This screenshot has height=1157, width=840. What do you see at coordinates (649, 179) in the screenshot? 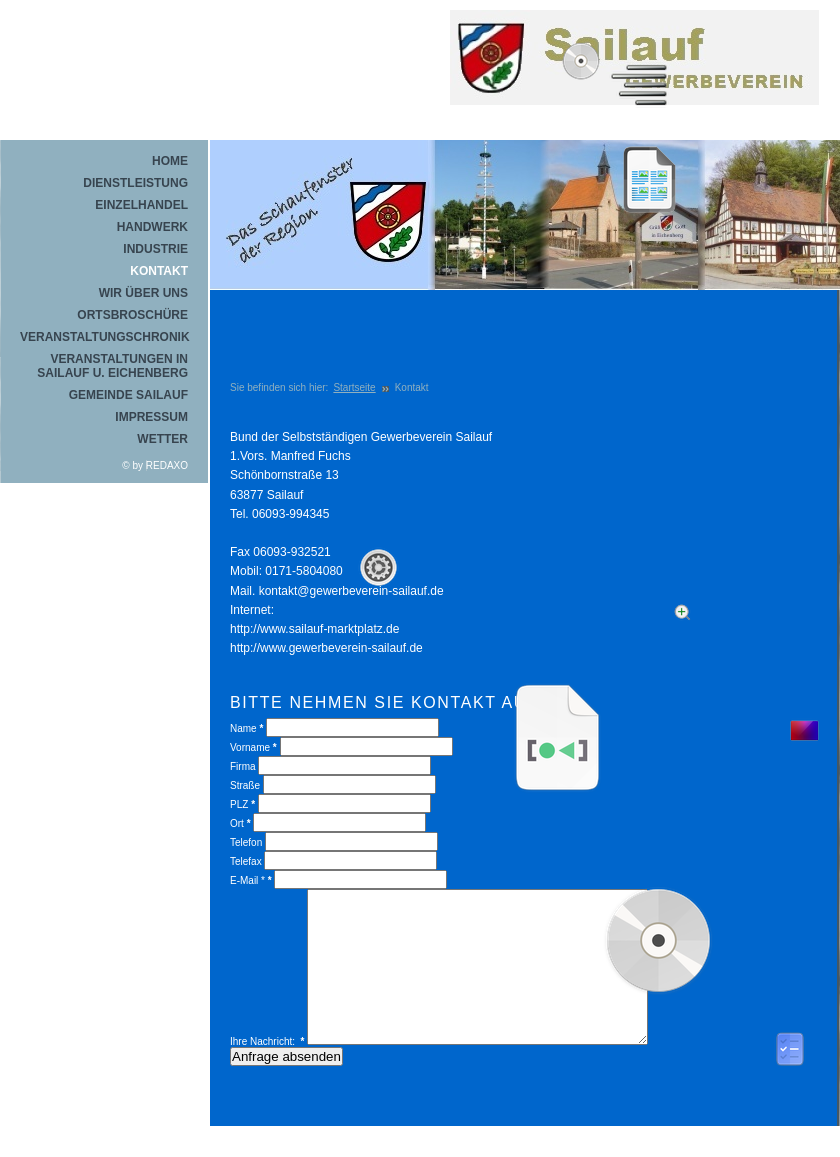
I see `libreoffice master document file type` at bounding box center [649, 179].